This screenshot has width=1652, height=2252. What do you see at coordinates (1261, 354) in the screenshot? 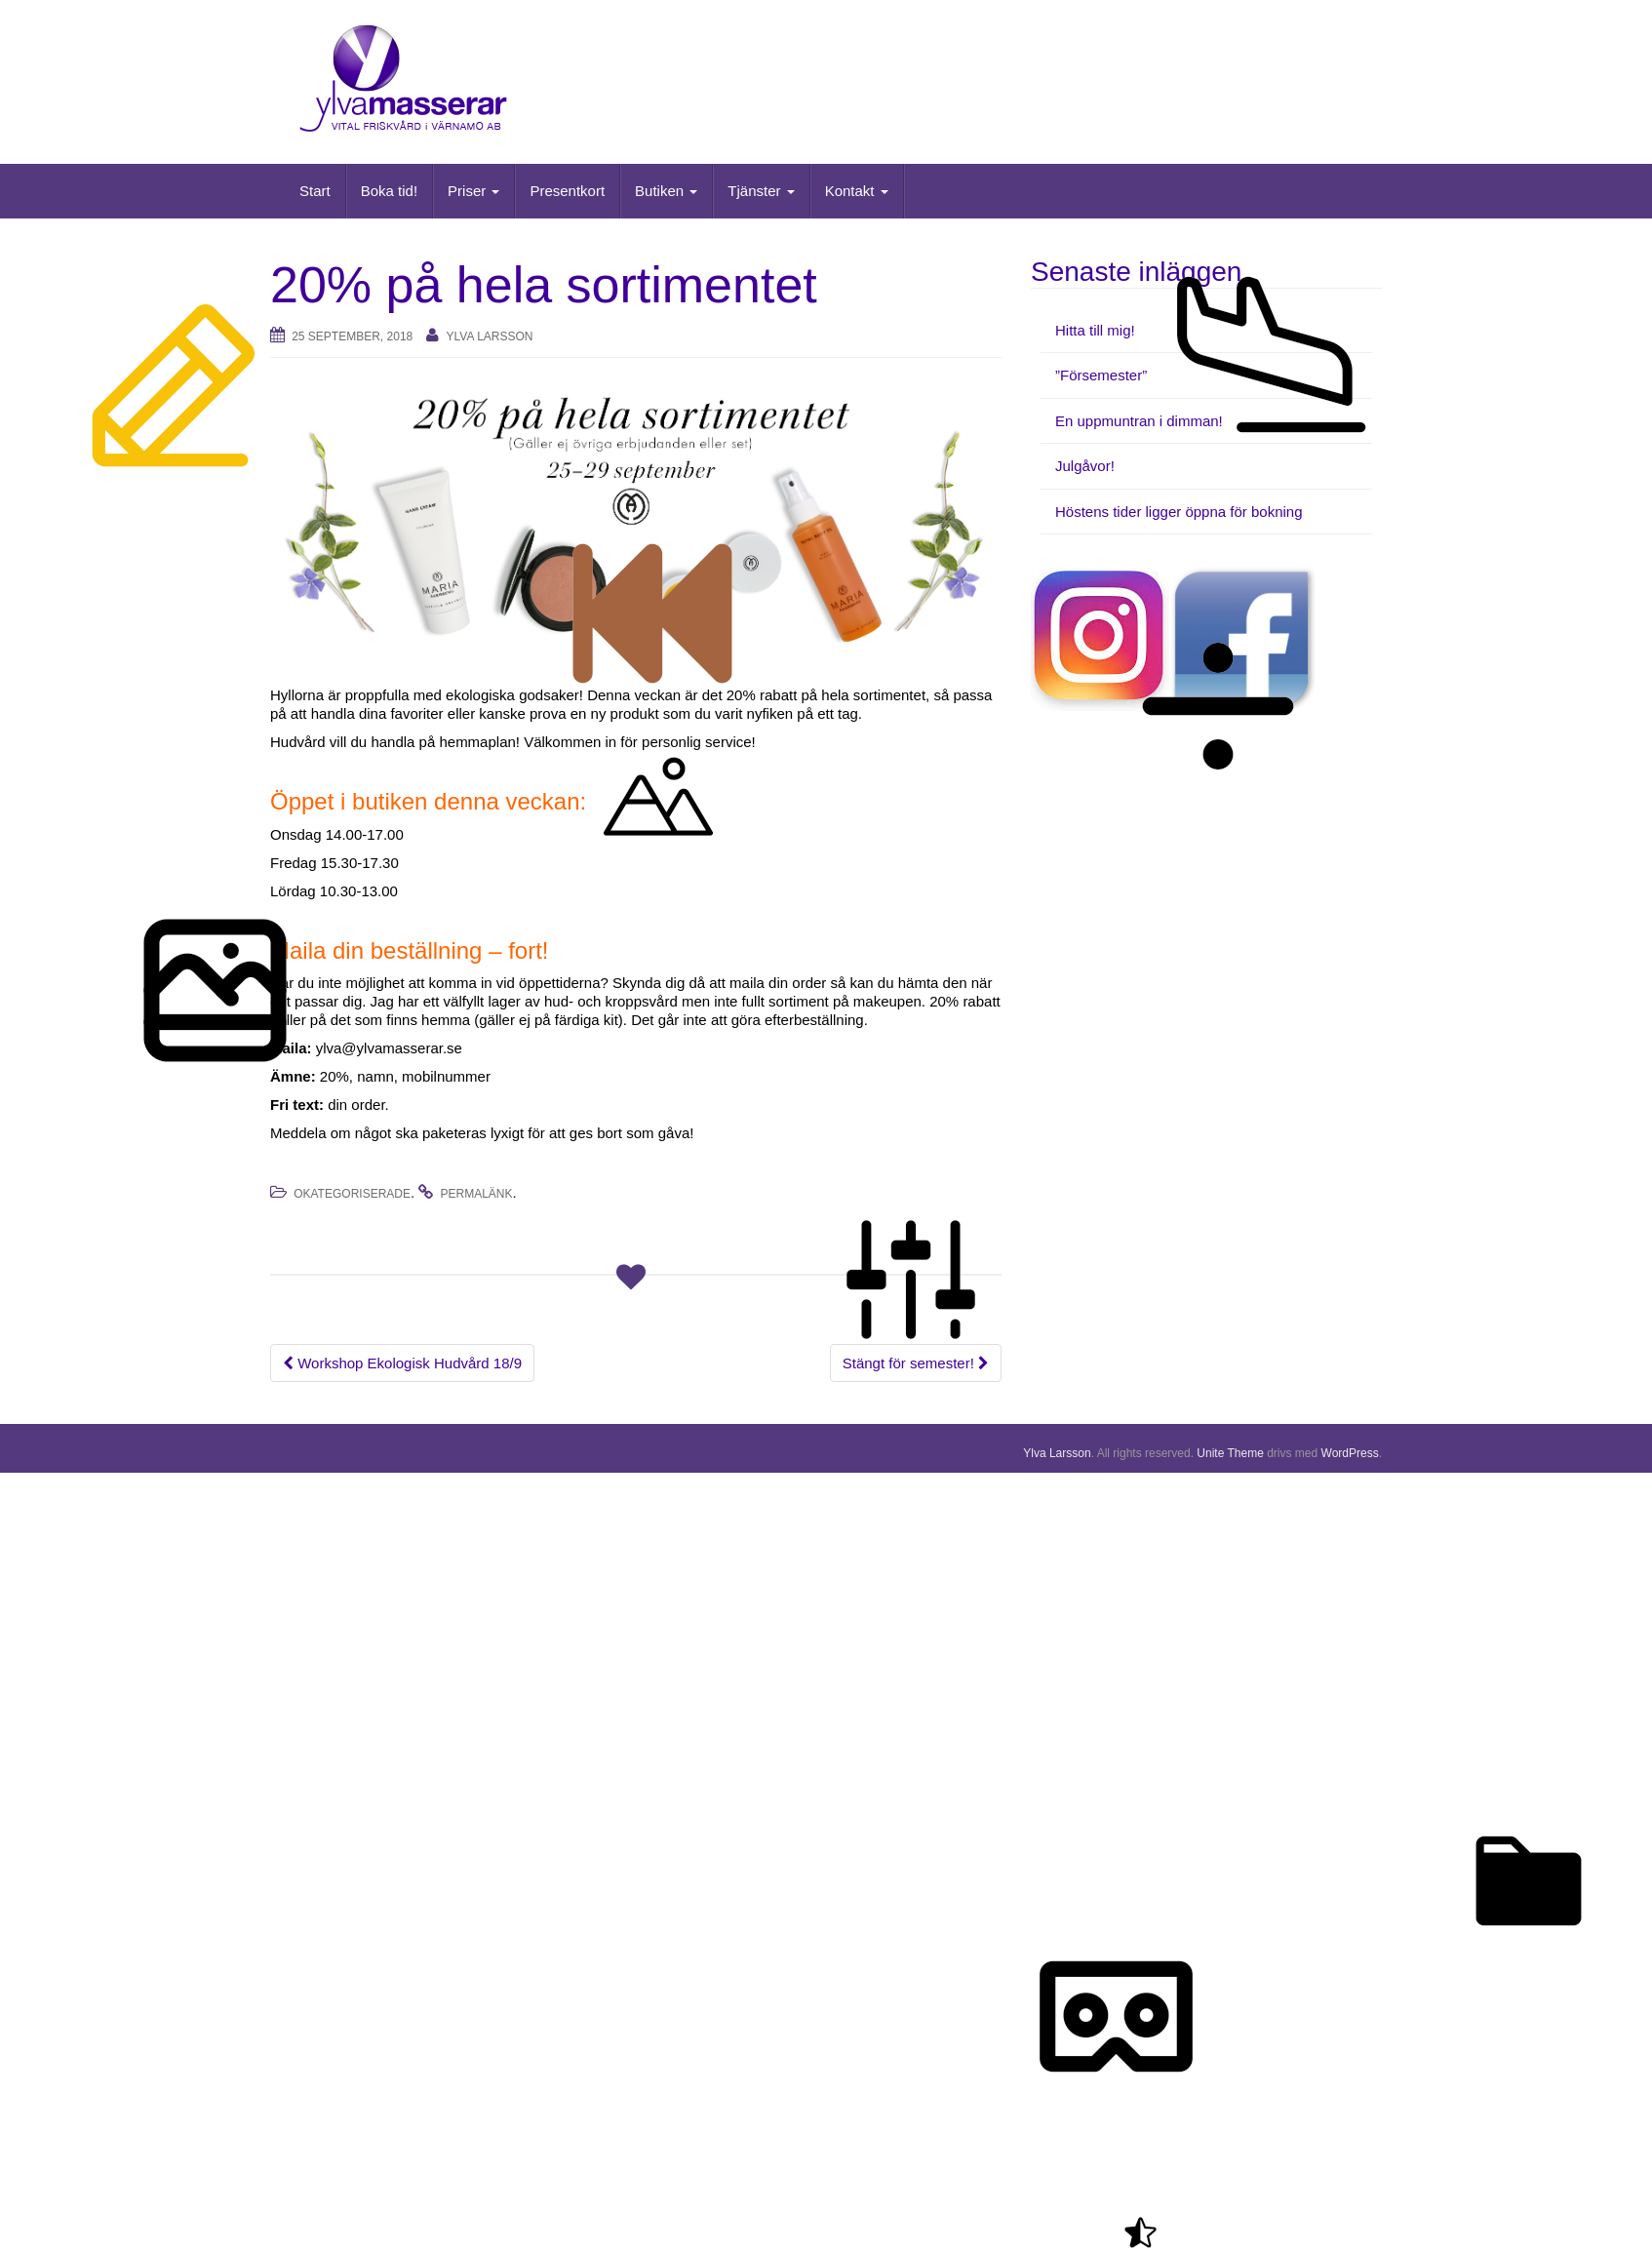
I see `indicates flight arrival or landing status` at bounding box center [1261, 354].